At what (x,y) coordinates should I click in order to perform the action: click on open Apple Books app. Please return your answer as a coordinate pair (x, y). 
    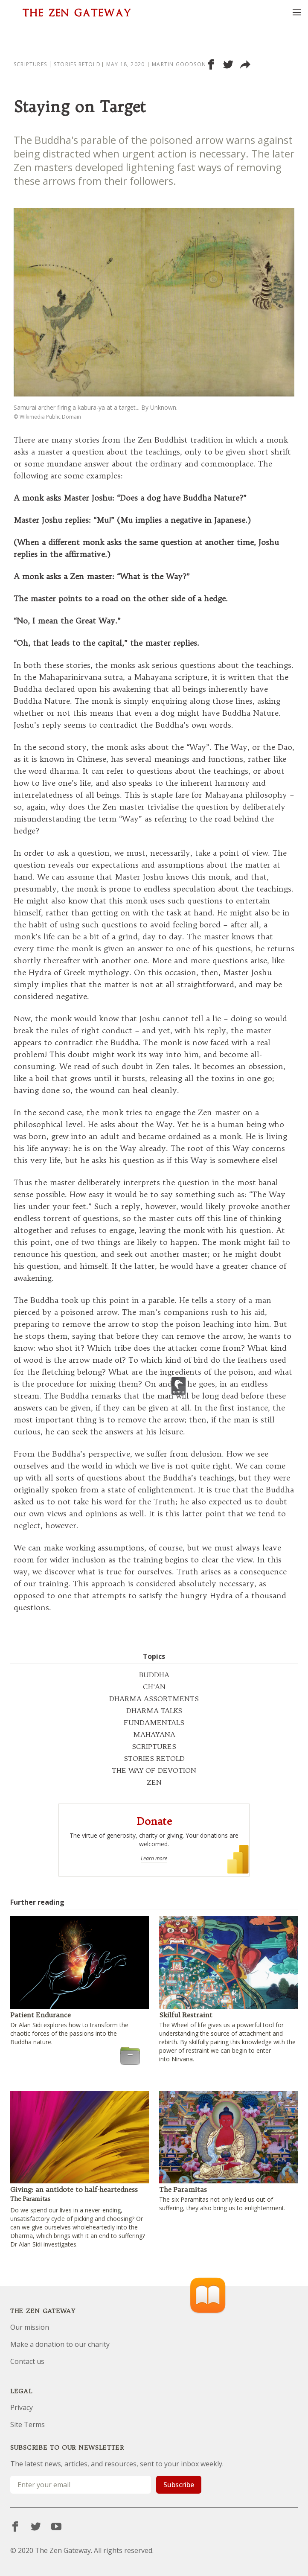
    Looking at the image, I should click on (208, 2295).